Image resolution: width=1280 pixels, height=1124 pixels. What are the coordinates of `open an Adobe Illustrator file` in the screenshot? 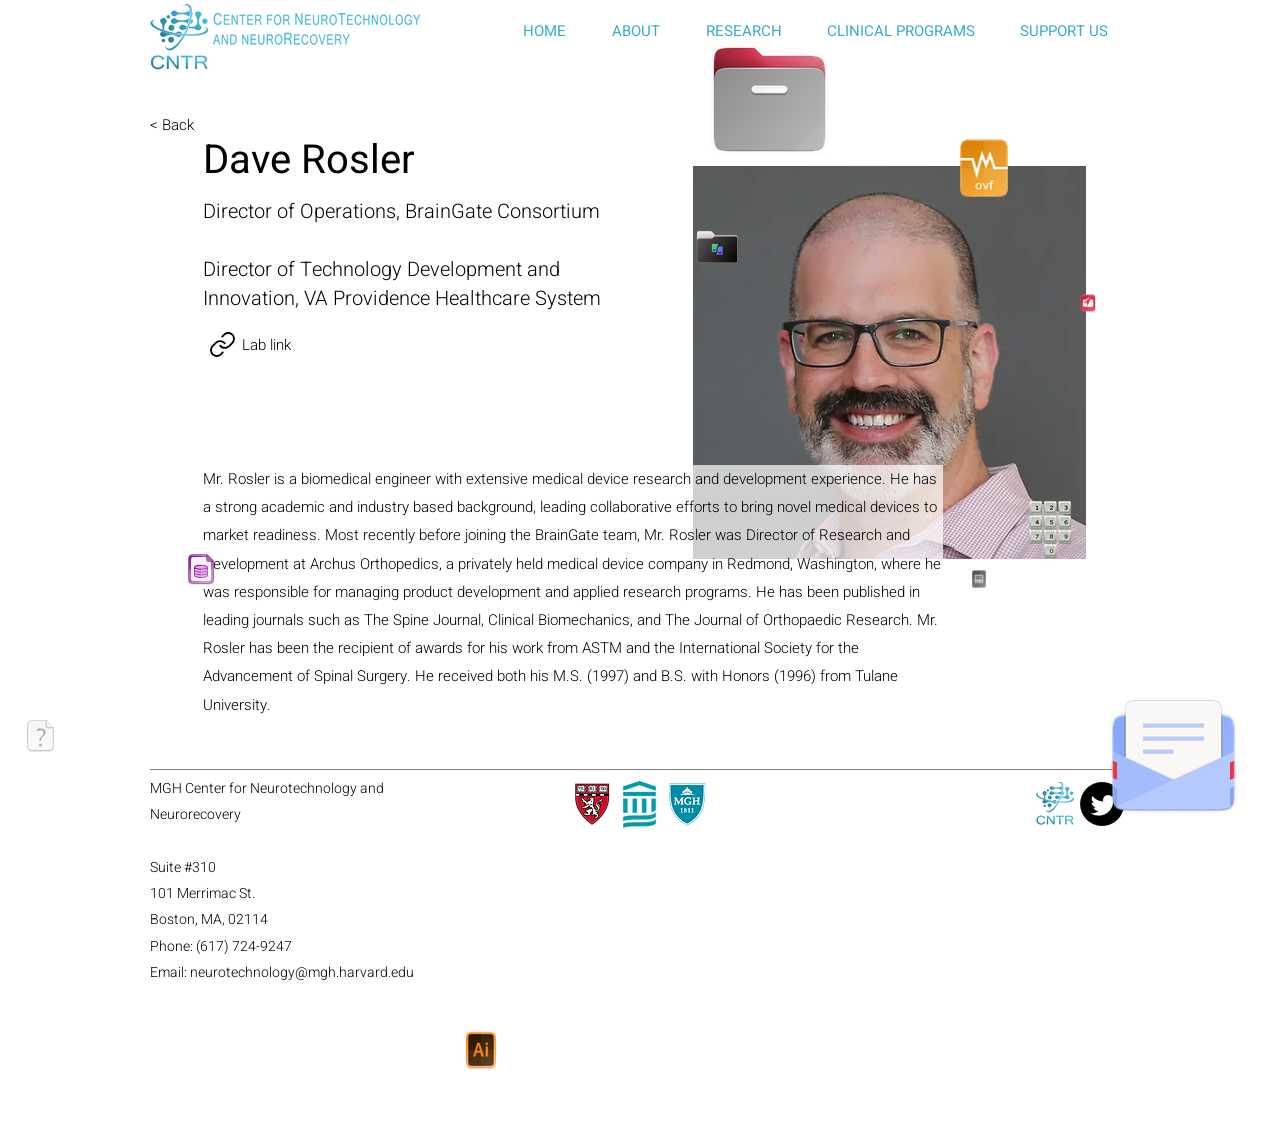 It's located at (481, 1050).